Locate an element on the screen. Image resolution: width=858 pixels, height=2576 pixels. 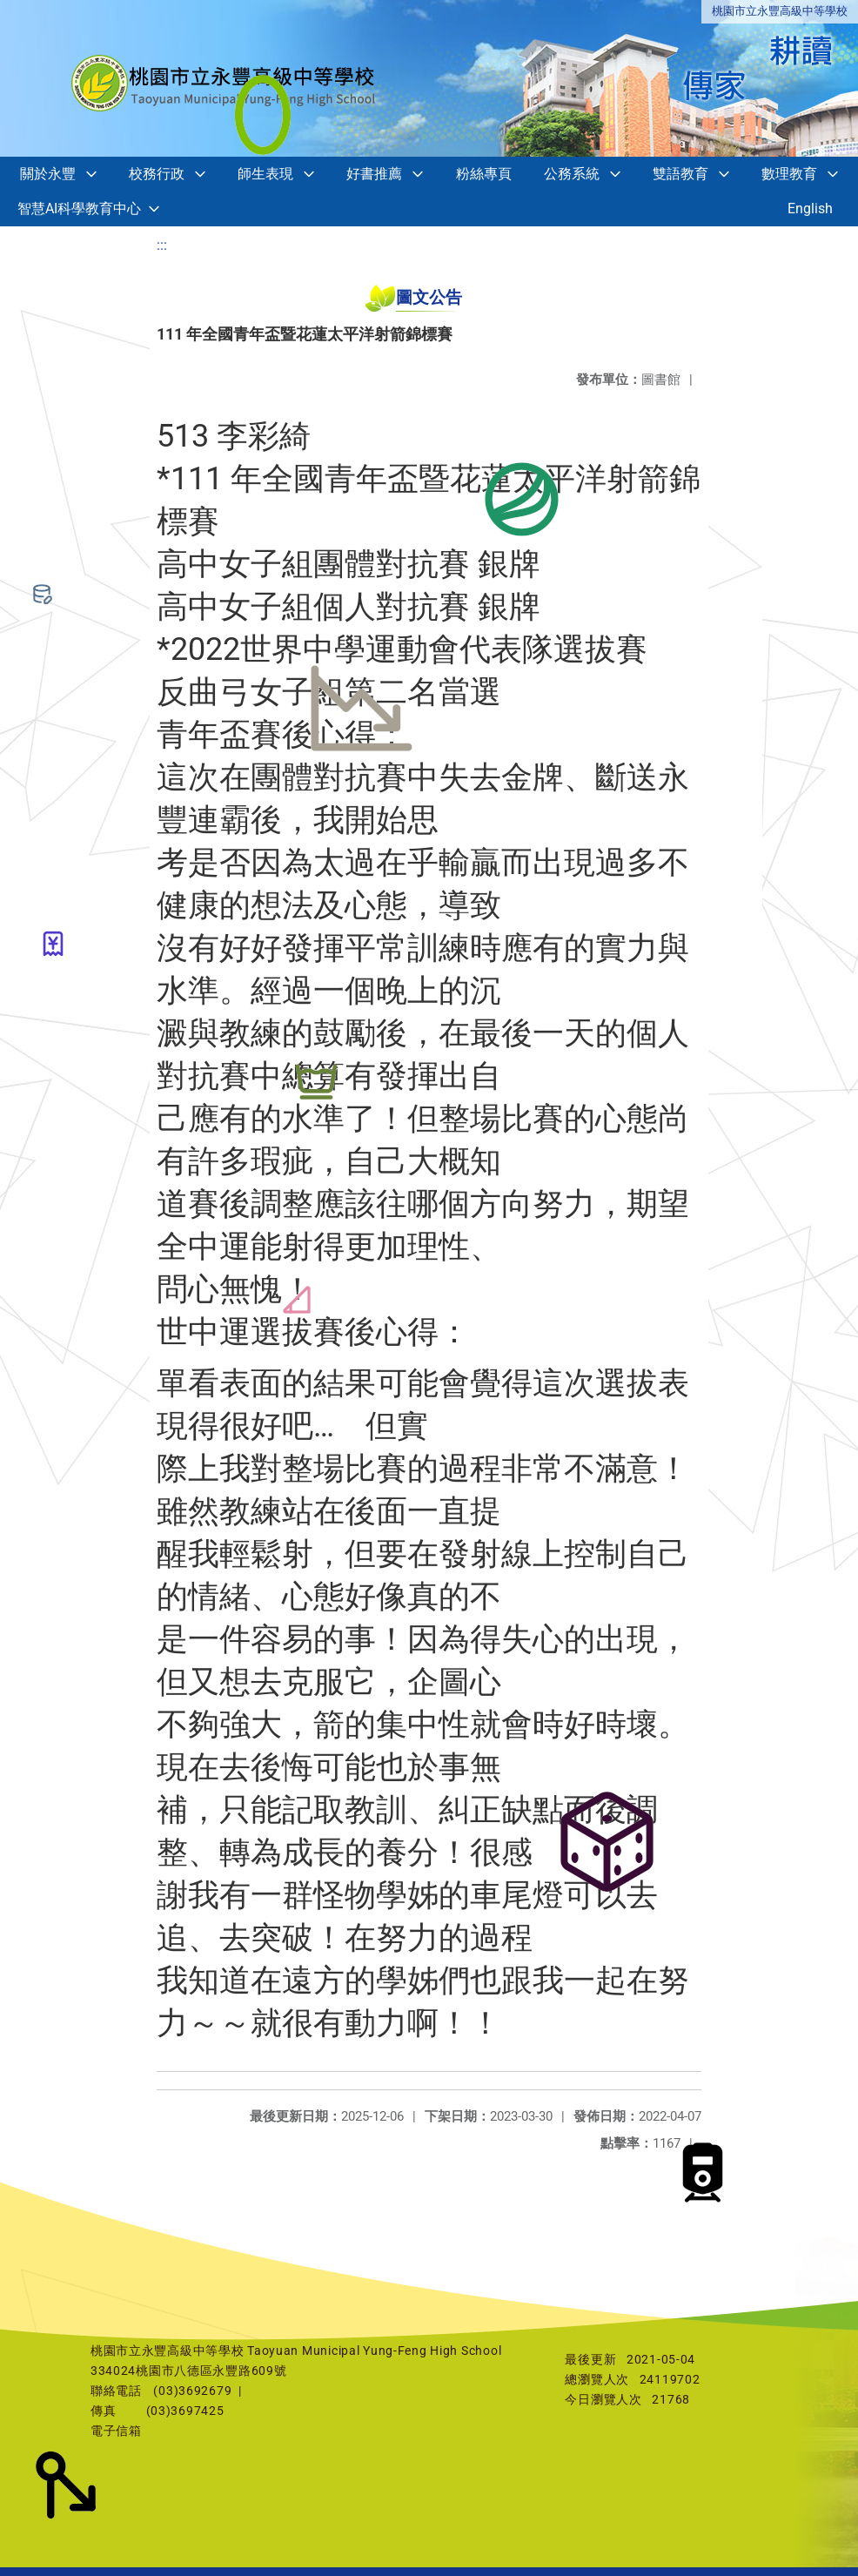
indicates machine washable with gentle press cycle is located at coordinates (316, 1080).